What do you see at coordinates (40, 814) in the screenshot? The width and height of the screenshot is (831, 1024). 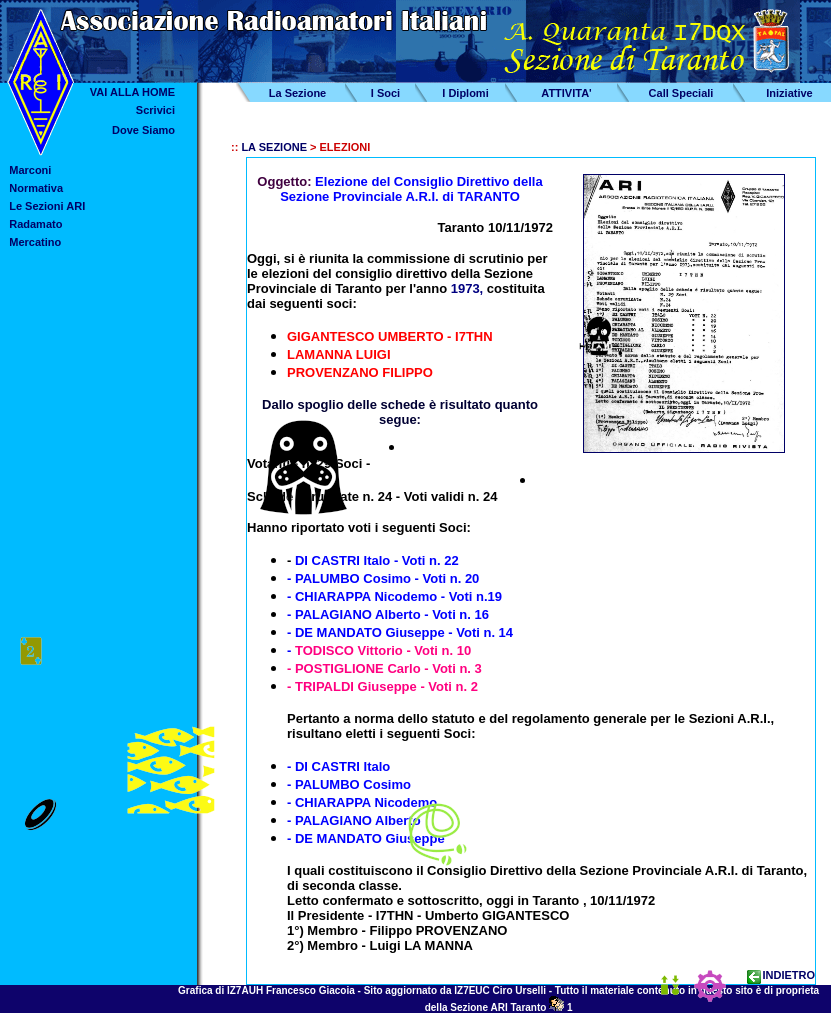 I see `play a frisbee or disc golf game` at bounding box center [40, 814].